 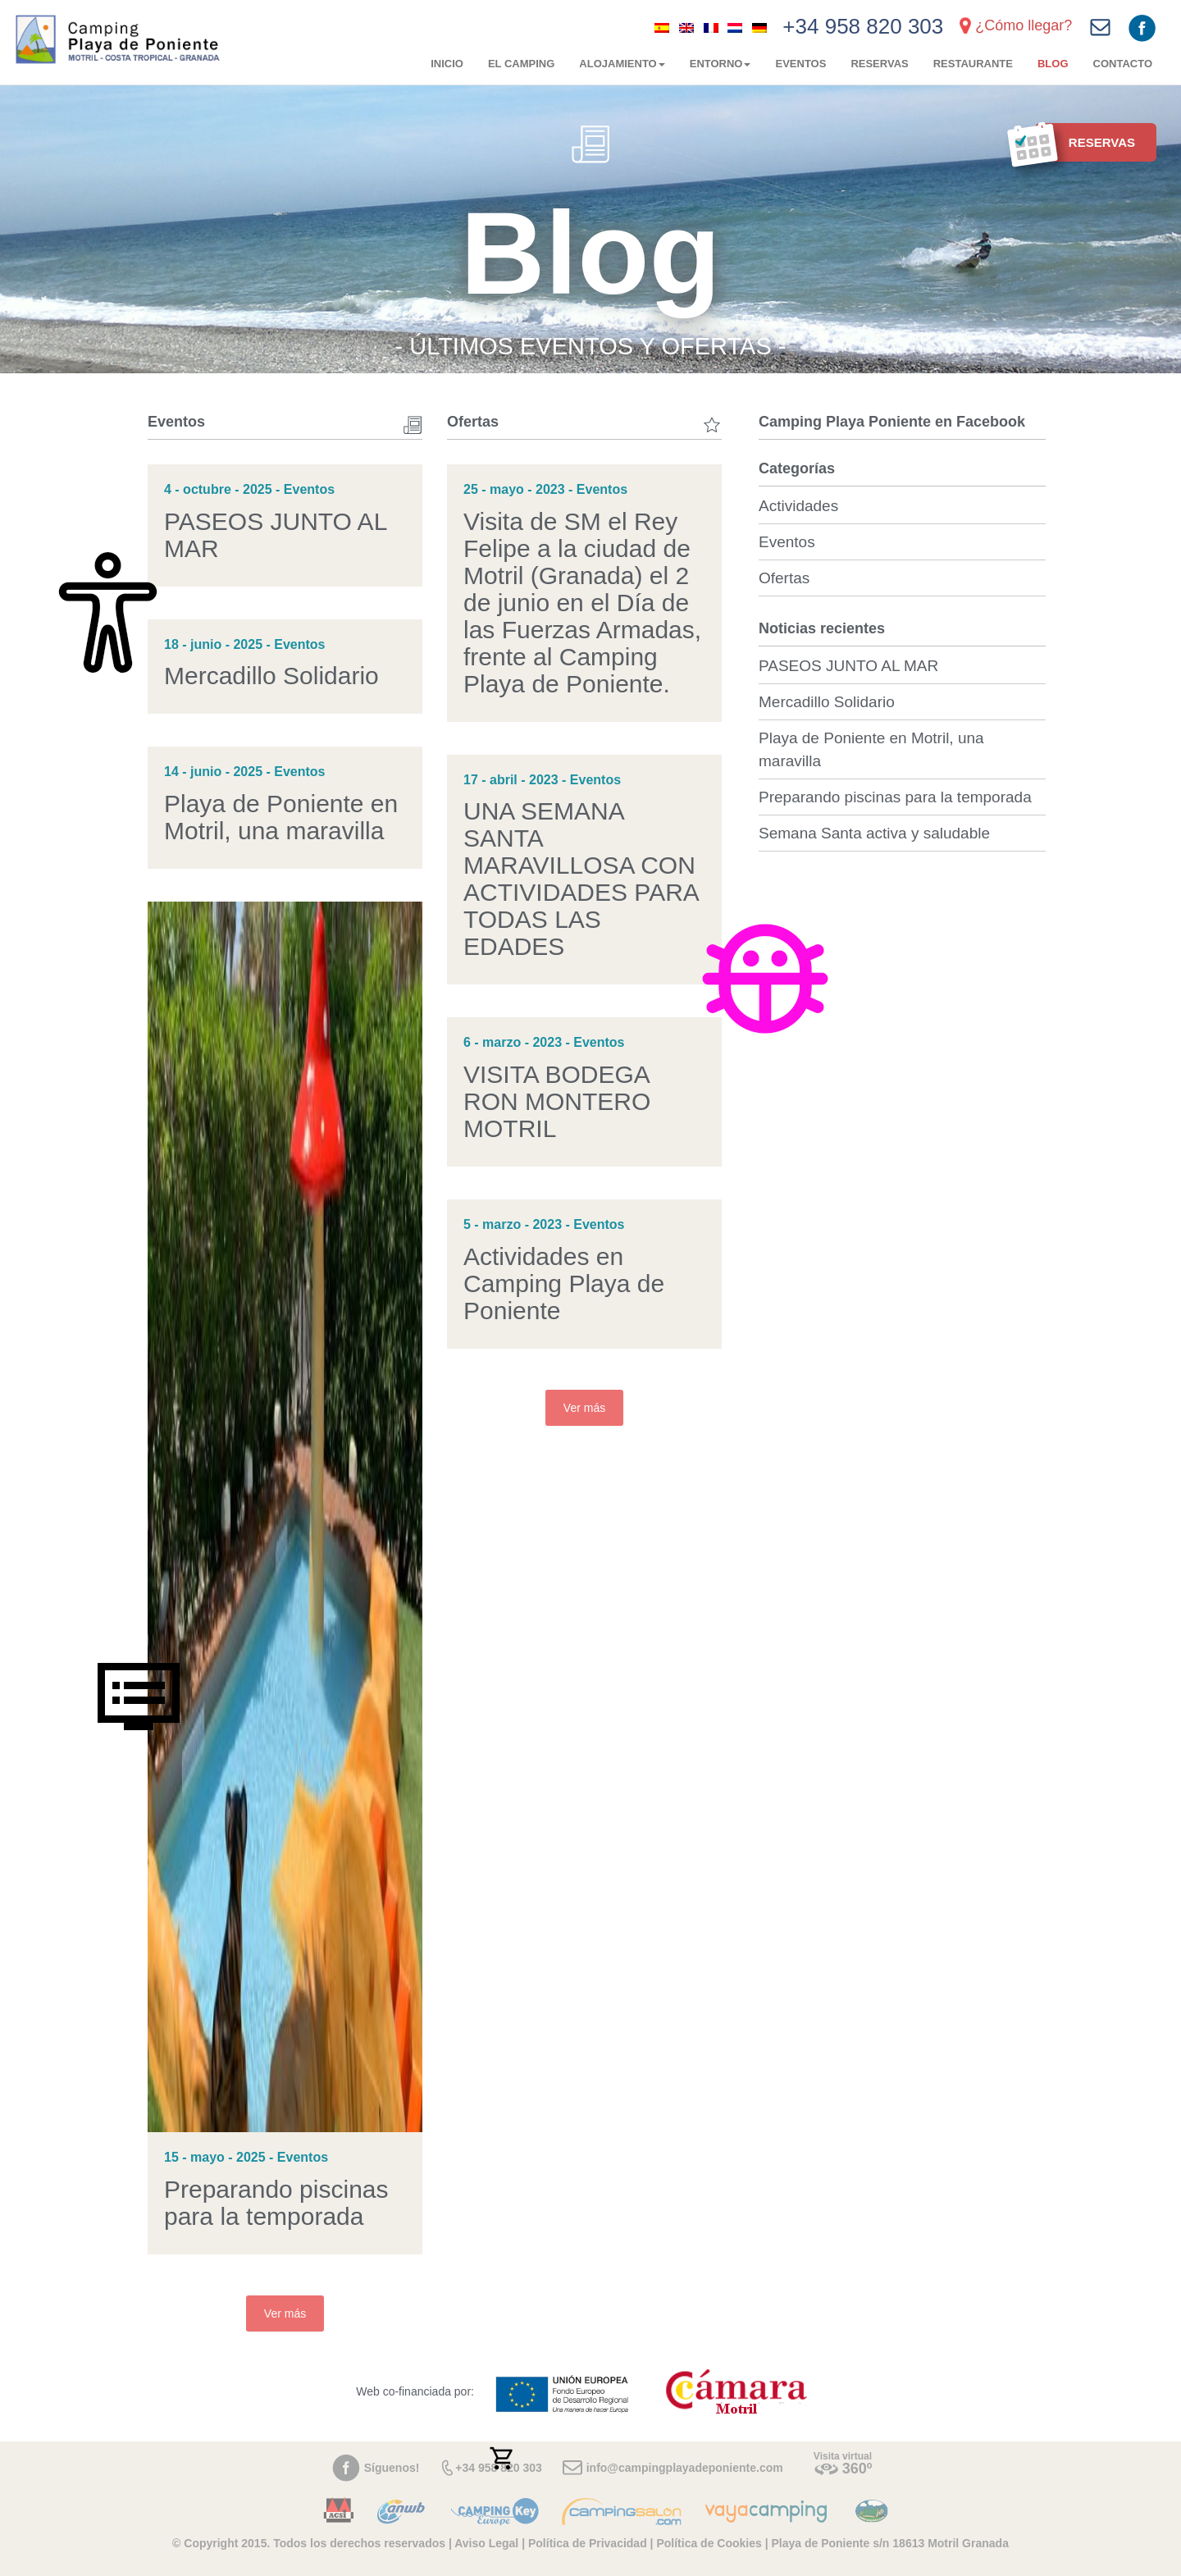 What do you see at coordinates (765, 979) in the screenshot?
I see `report a bug or issue` at bounding box center [765, 979].